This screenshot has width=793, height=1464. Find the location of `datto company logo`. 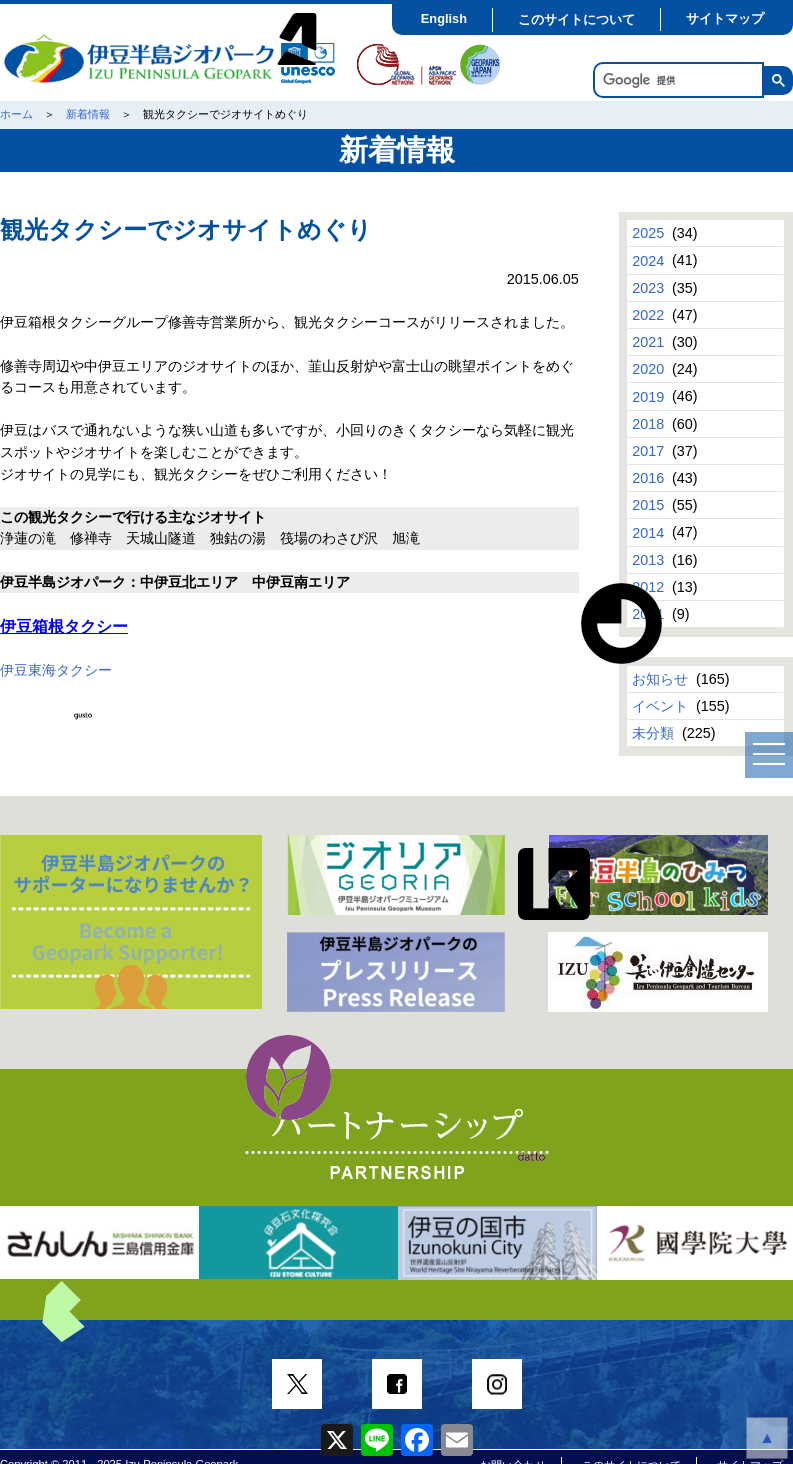

datto company logo is located at coordinates (531, 1156).